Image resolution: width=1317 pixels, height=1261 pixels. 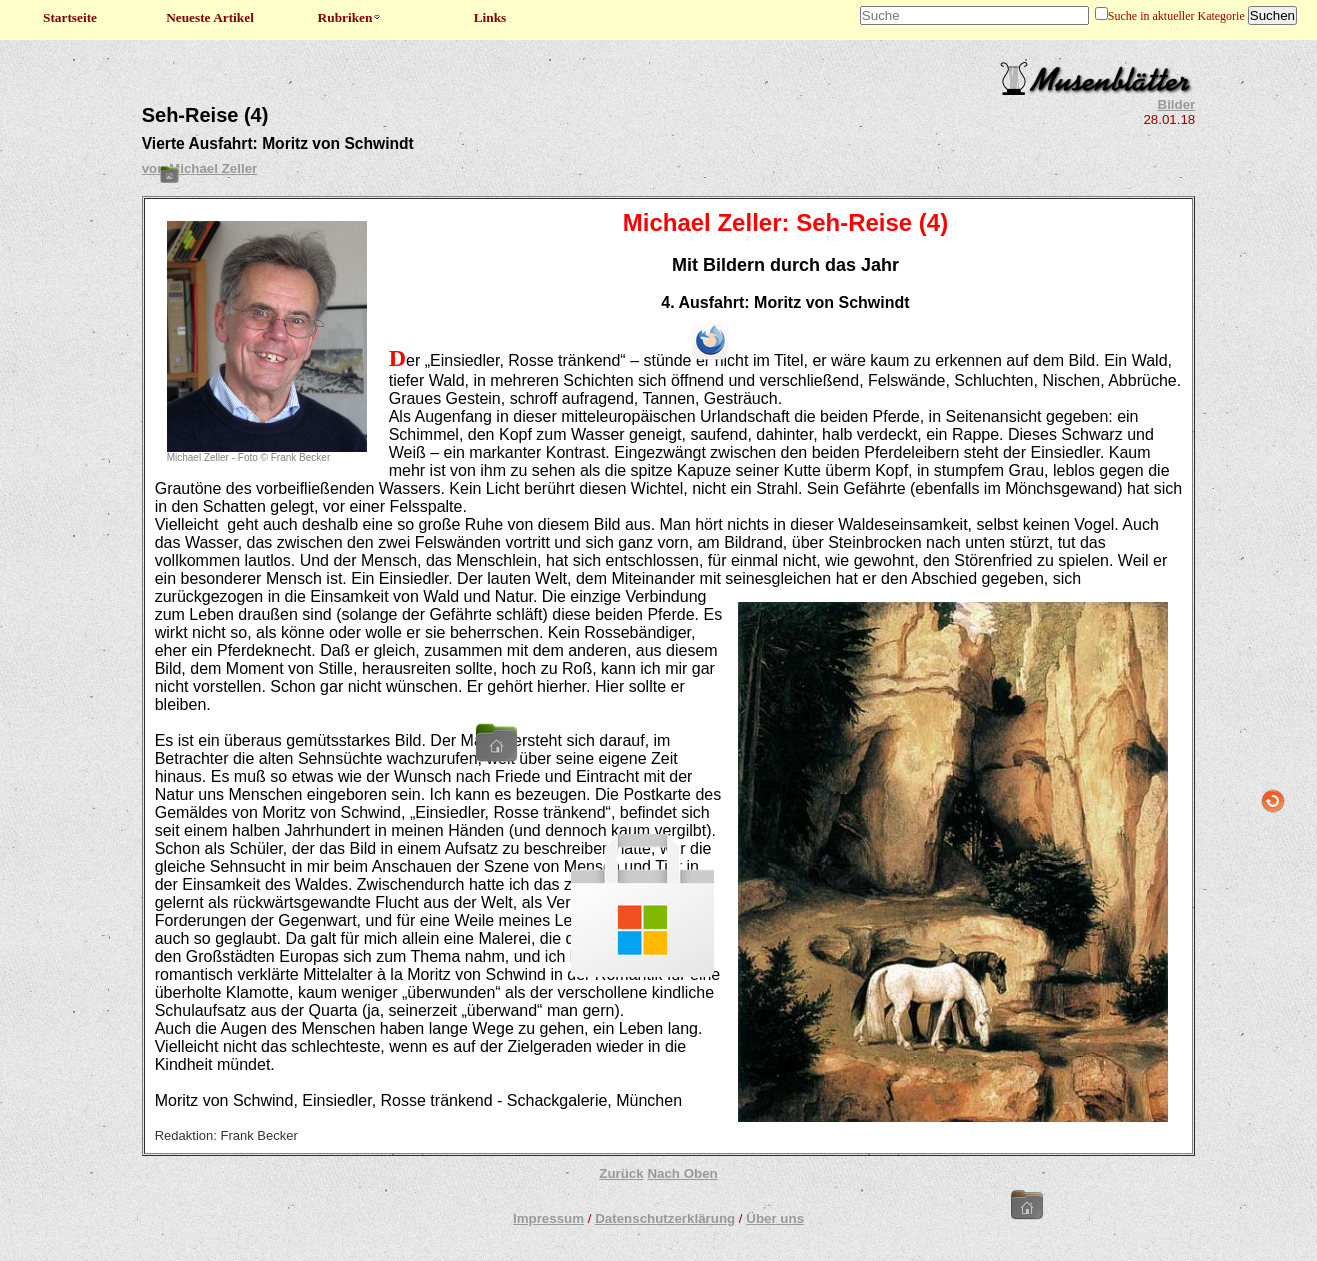 What do you see at coordinates (1027, 1204) in the screenshot?
I see `access your home folder` at bounding box center [1027, 1204].